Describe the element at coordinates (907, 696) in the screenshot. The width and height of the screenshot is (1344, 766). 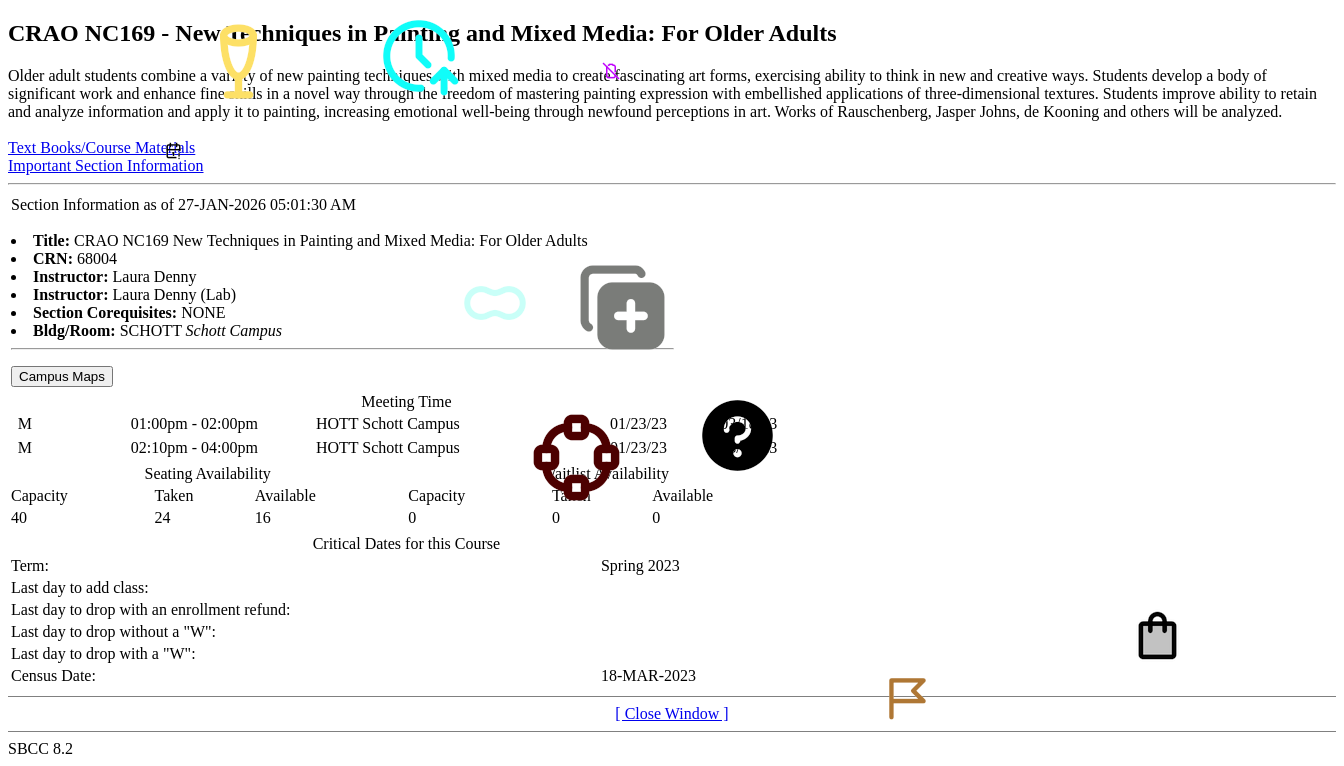
I see `flag an item for review or attention` at that location.